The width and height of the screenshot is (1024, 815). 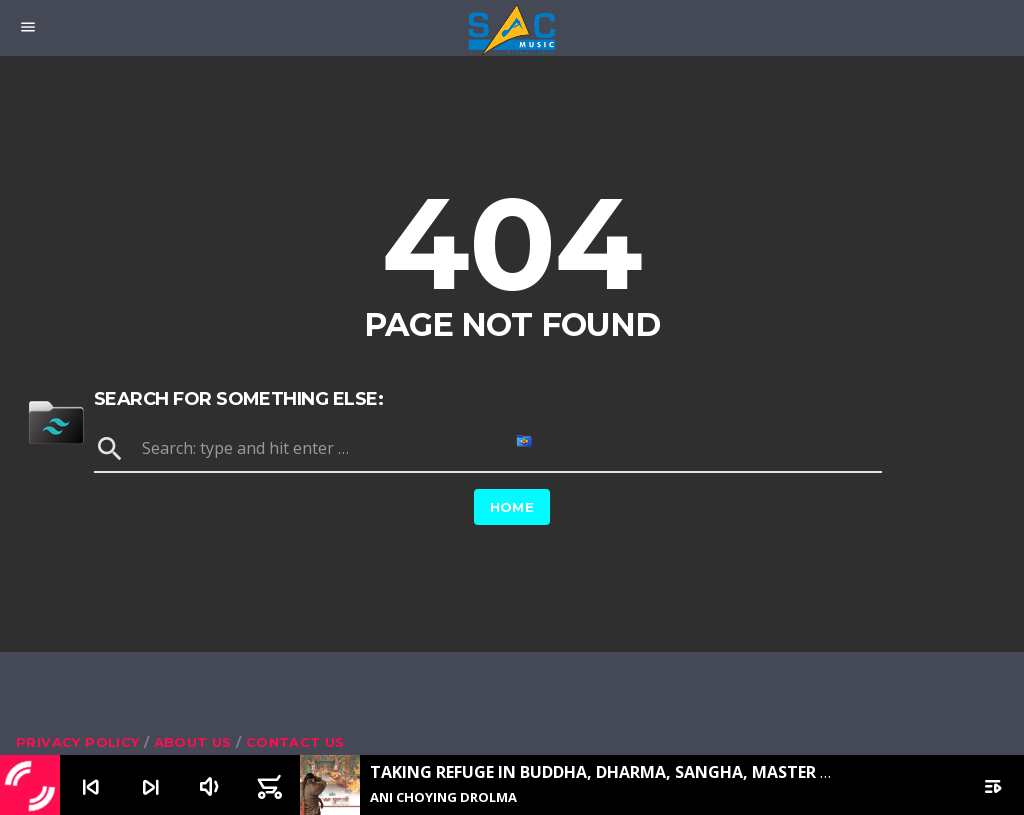 I want to click on open brawl stars game files folder, so click(x=524, y=441).